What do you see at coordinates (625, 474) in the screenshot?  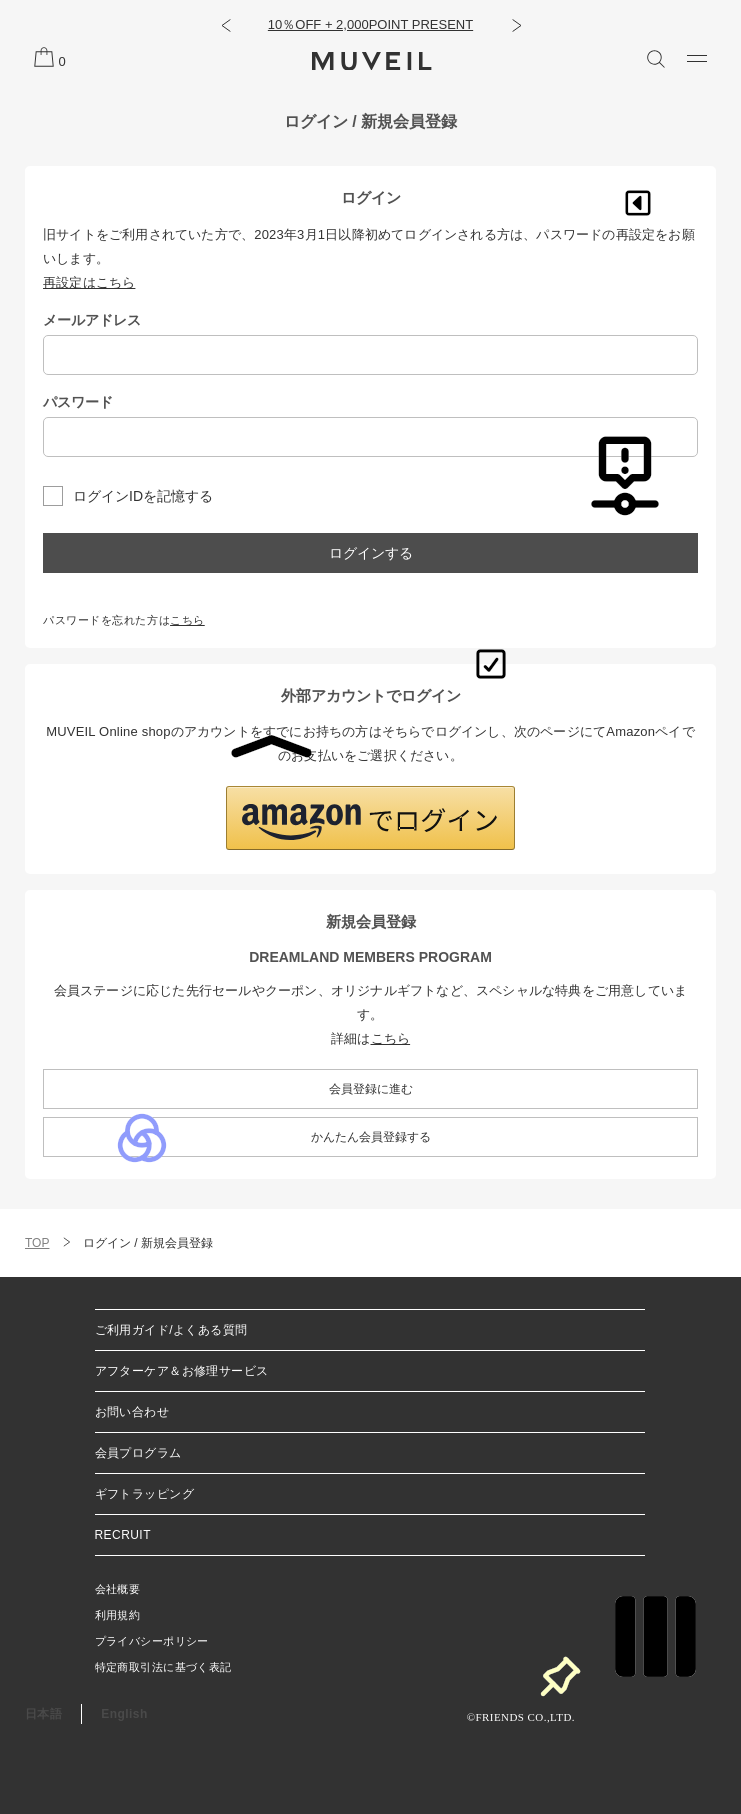 I see `indicates a timeline event requiring attention` at bounding box center [625, 474].